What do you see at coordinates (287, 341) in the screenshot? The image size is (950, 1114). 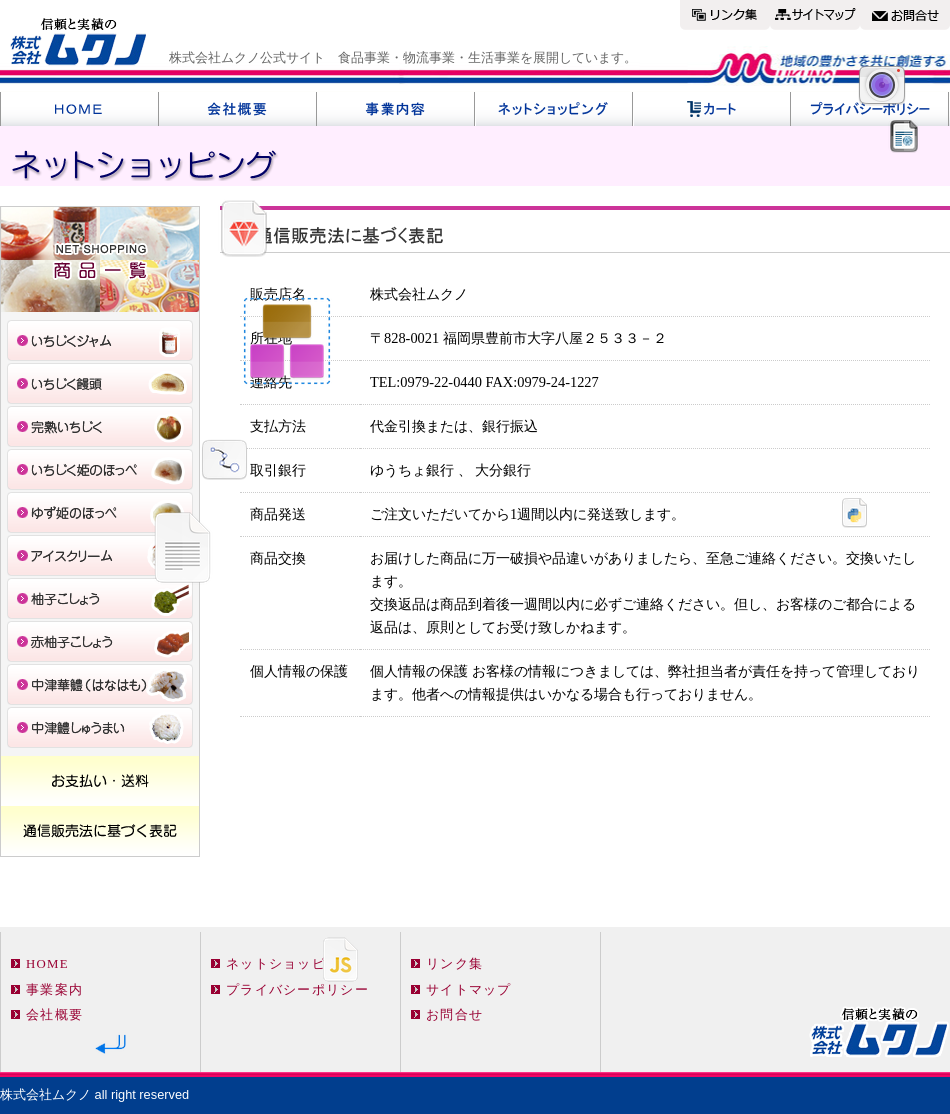 I see `select all items in the current view` at bounding box center [287, 341].